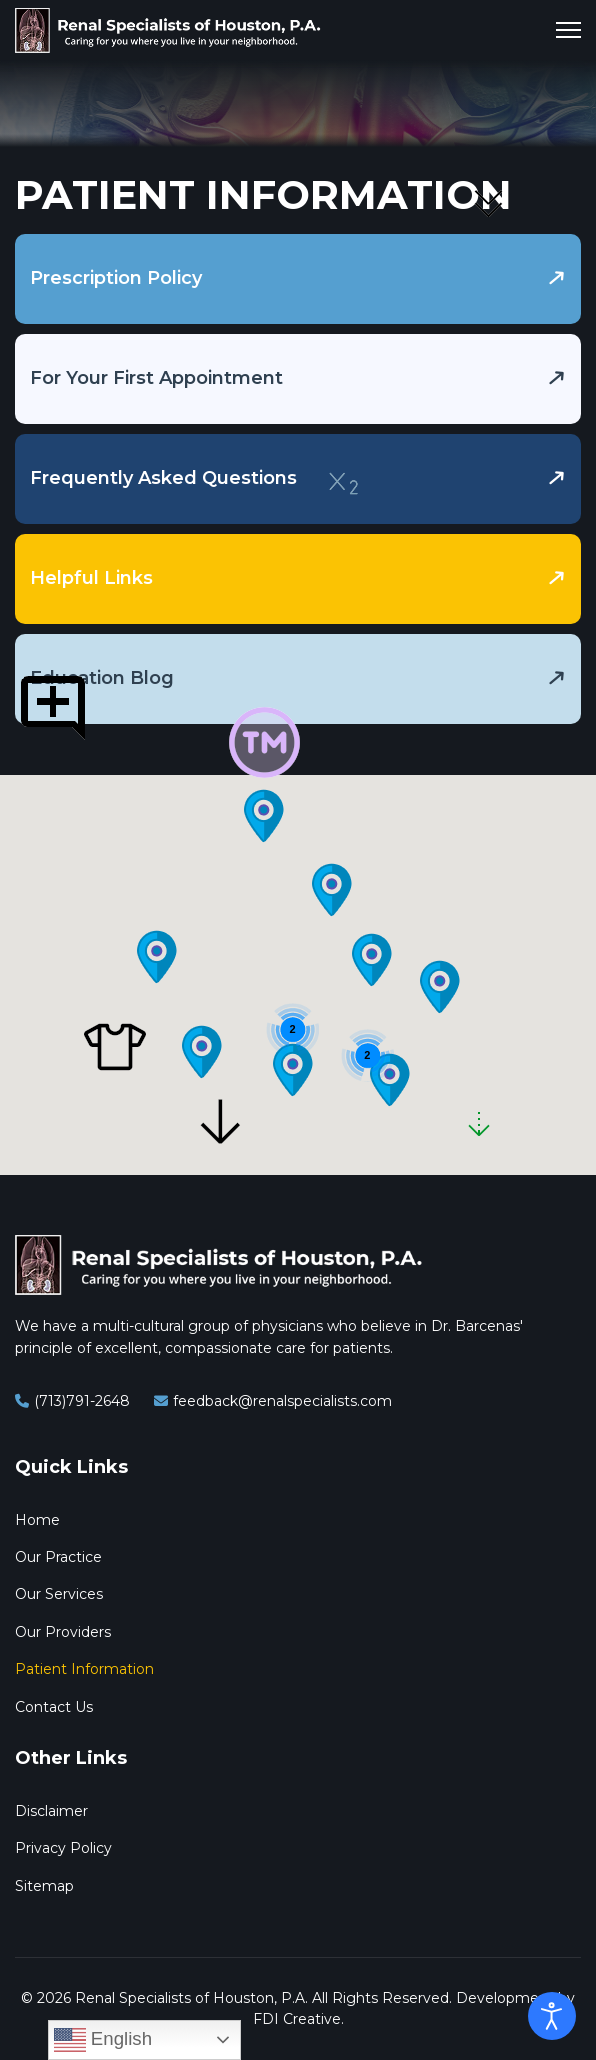 This screenshot has height=2060, width=596. What do you see at coordinates (115, 1047) in the screenshot?
I see `browse clothing or apparel items` at bounding box center [115, 1047].